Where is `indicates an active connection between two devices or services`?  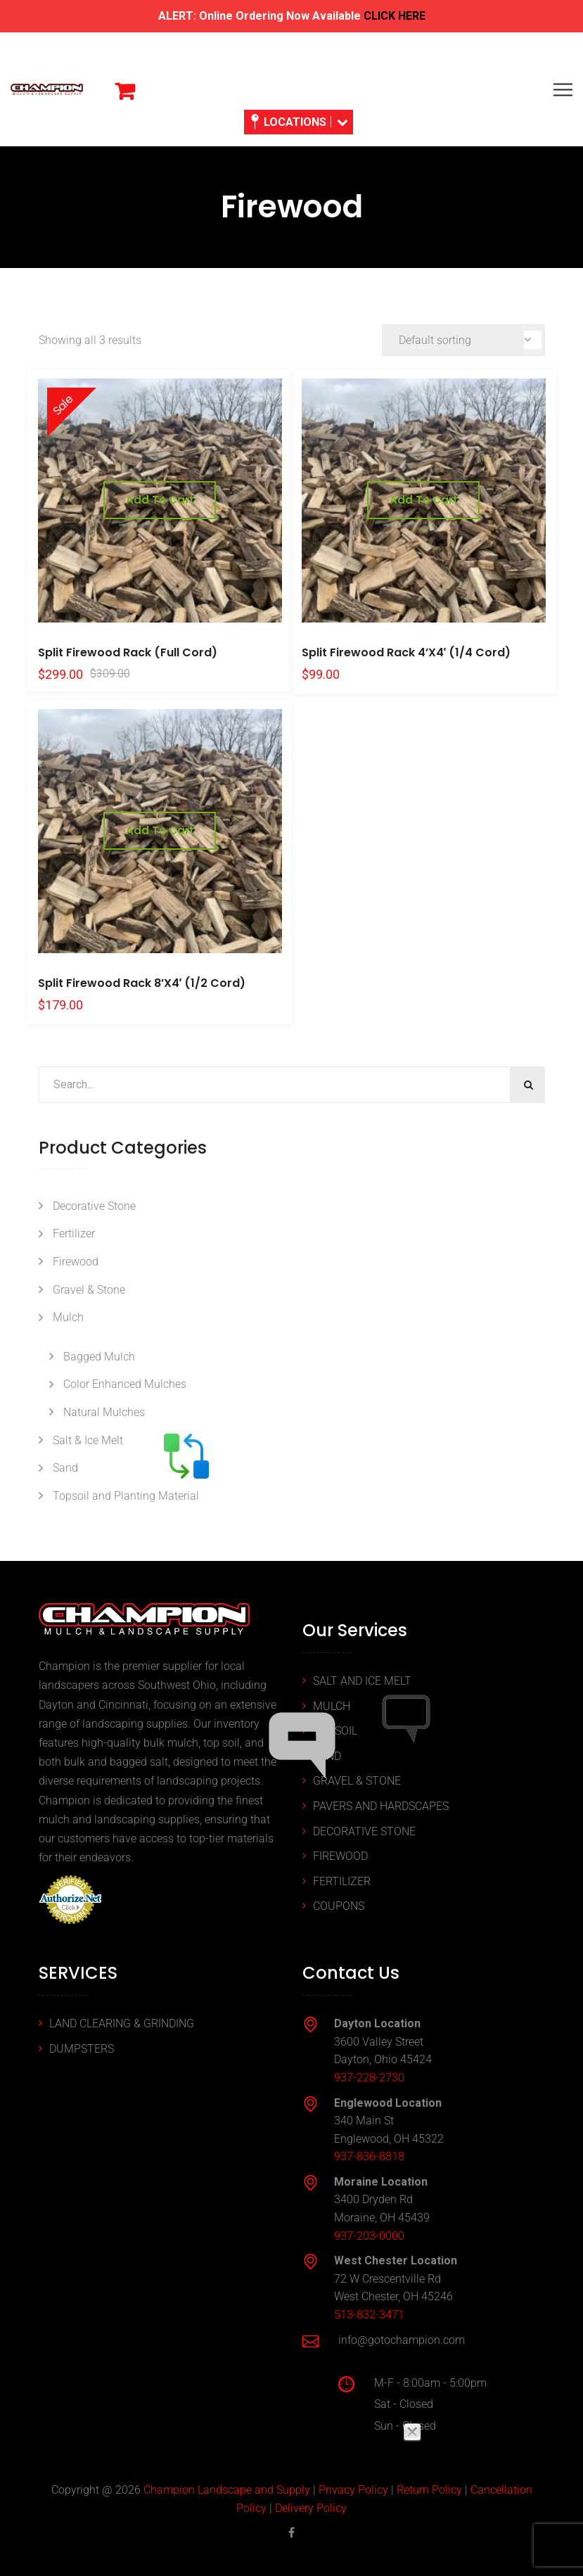
indicates an active connection between two devices or services is located at coordinates (186, 1456).